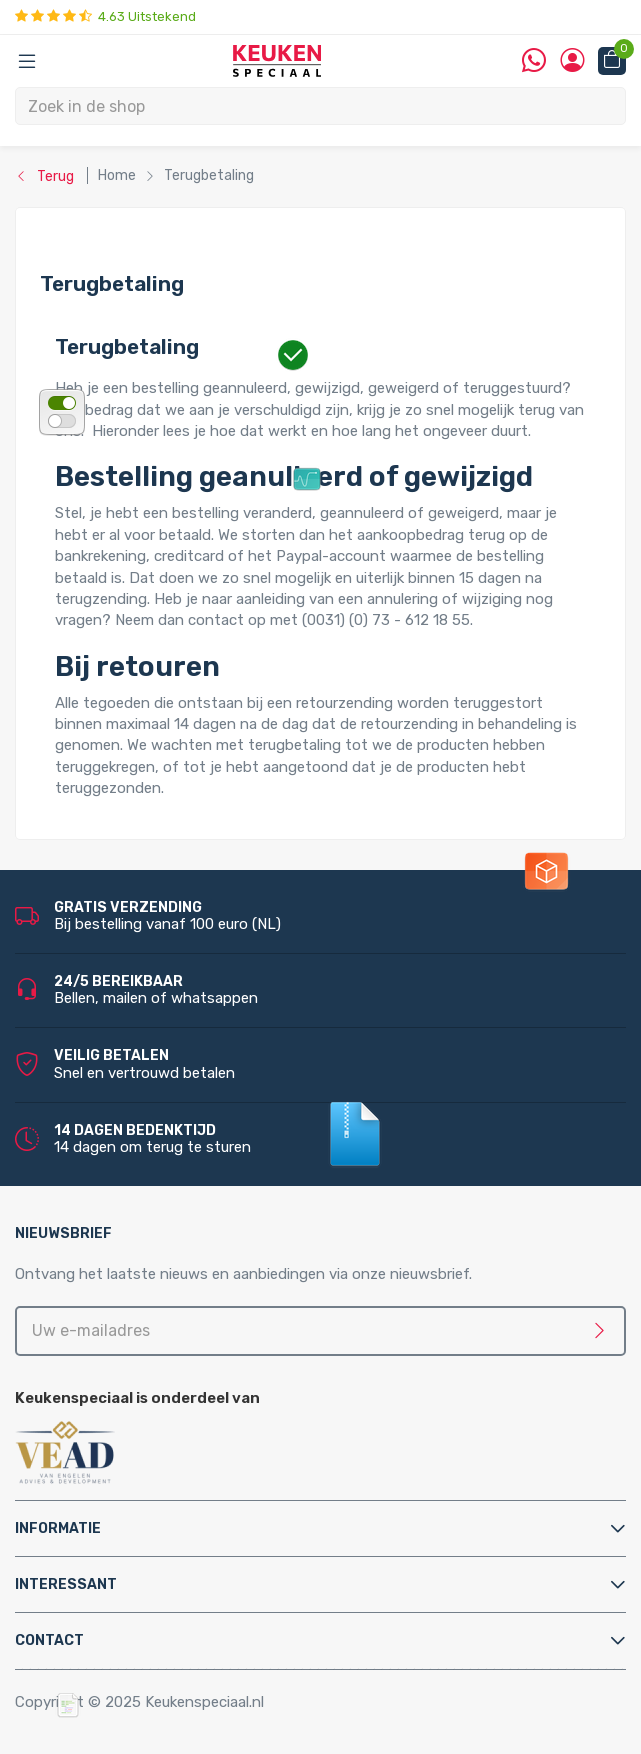  Describe the element at coordinates (68, 1705) in the screenshot. I see `cobol source code file` at that location.